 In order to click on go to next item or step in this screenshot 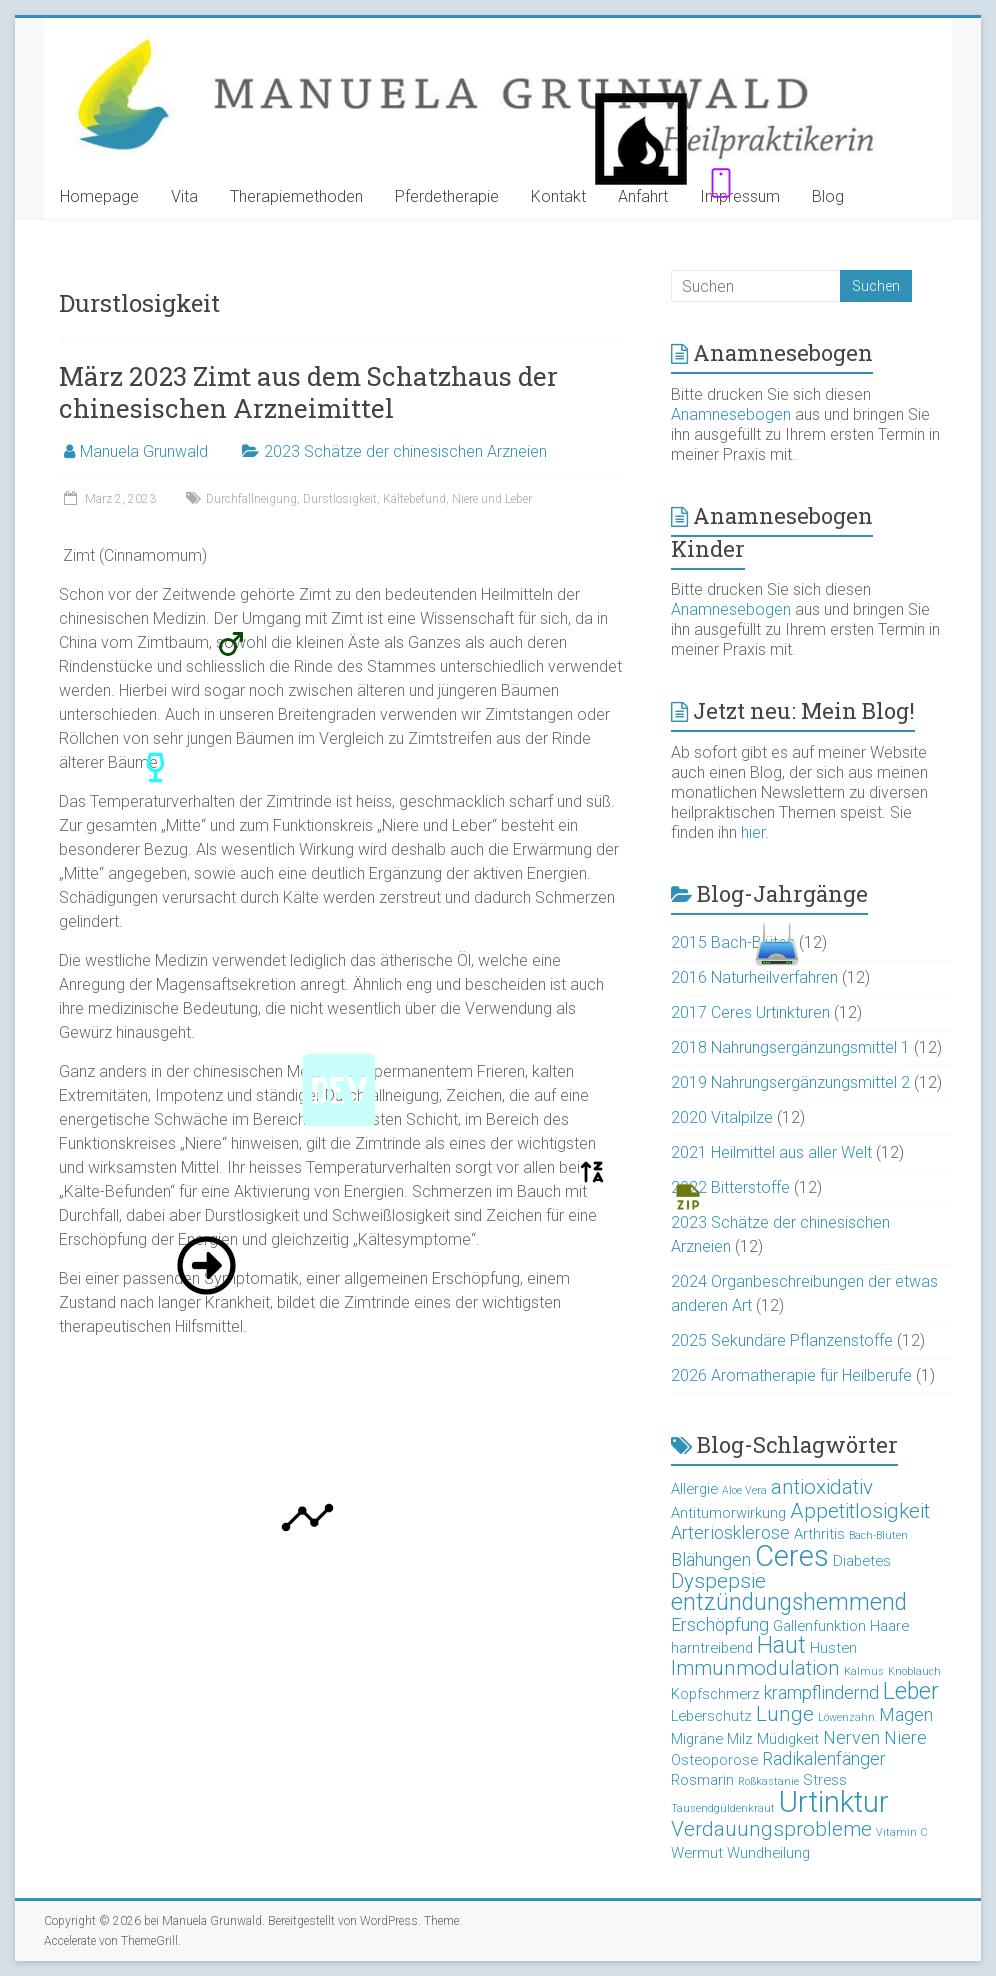, I will do `click(206, 1265)`.